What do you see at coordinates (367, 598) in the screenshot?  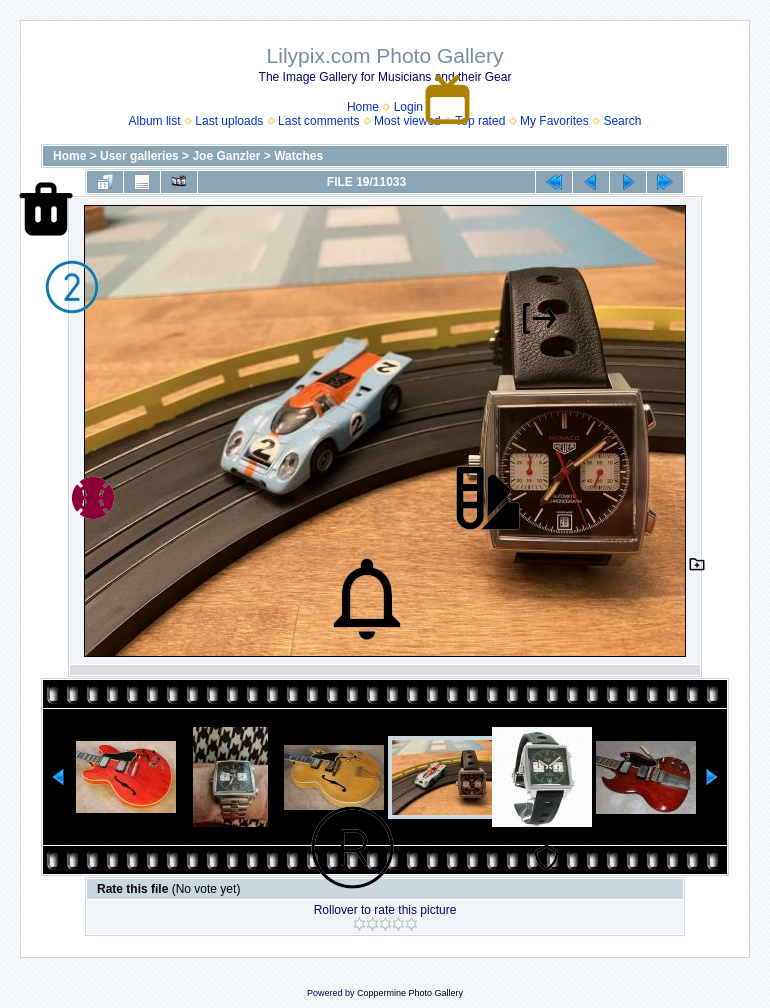 I see `view your notifications` at bounding box center [367, 598].